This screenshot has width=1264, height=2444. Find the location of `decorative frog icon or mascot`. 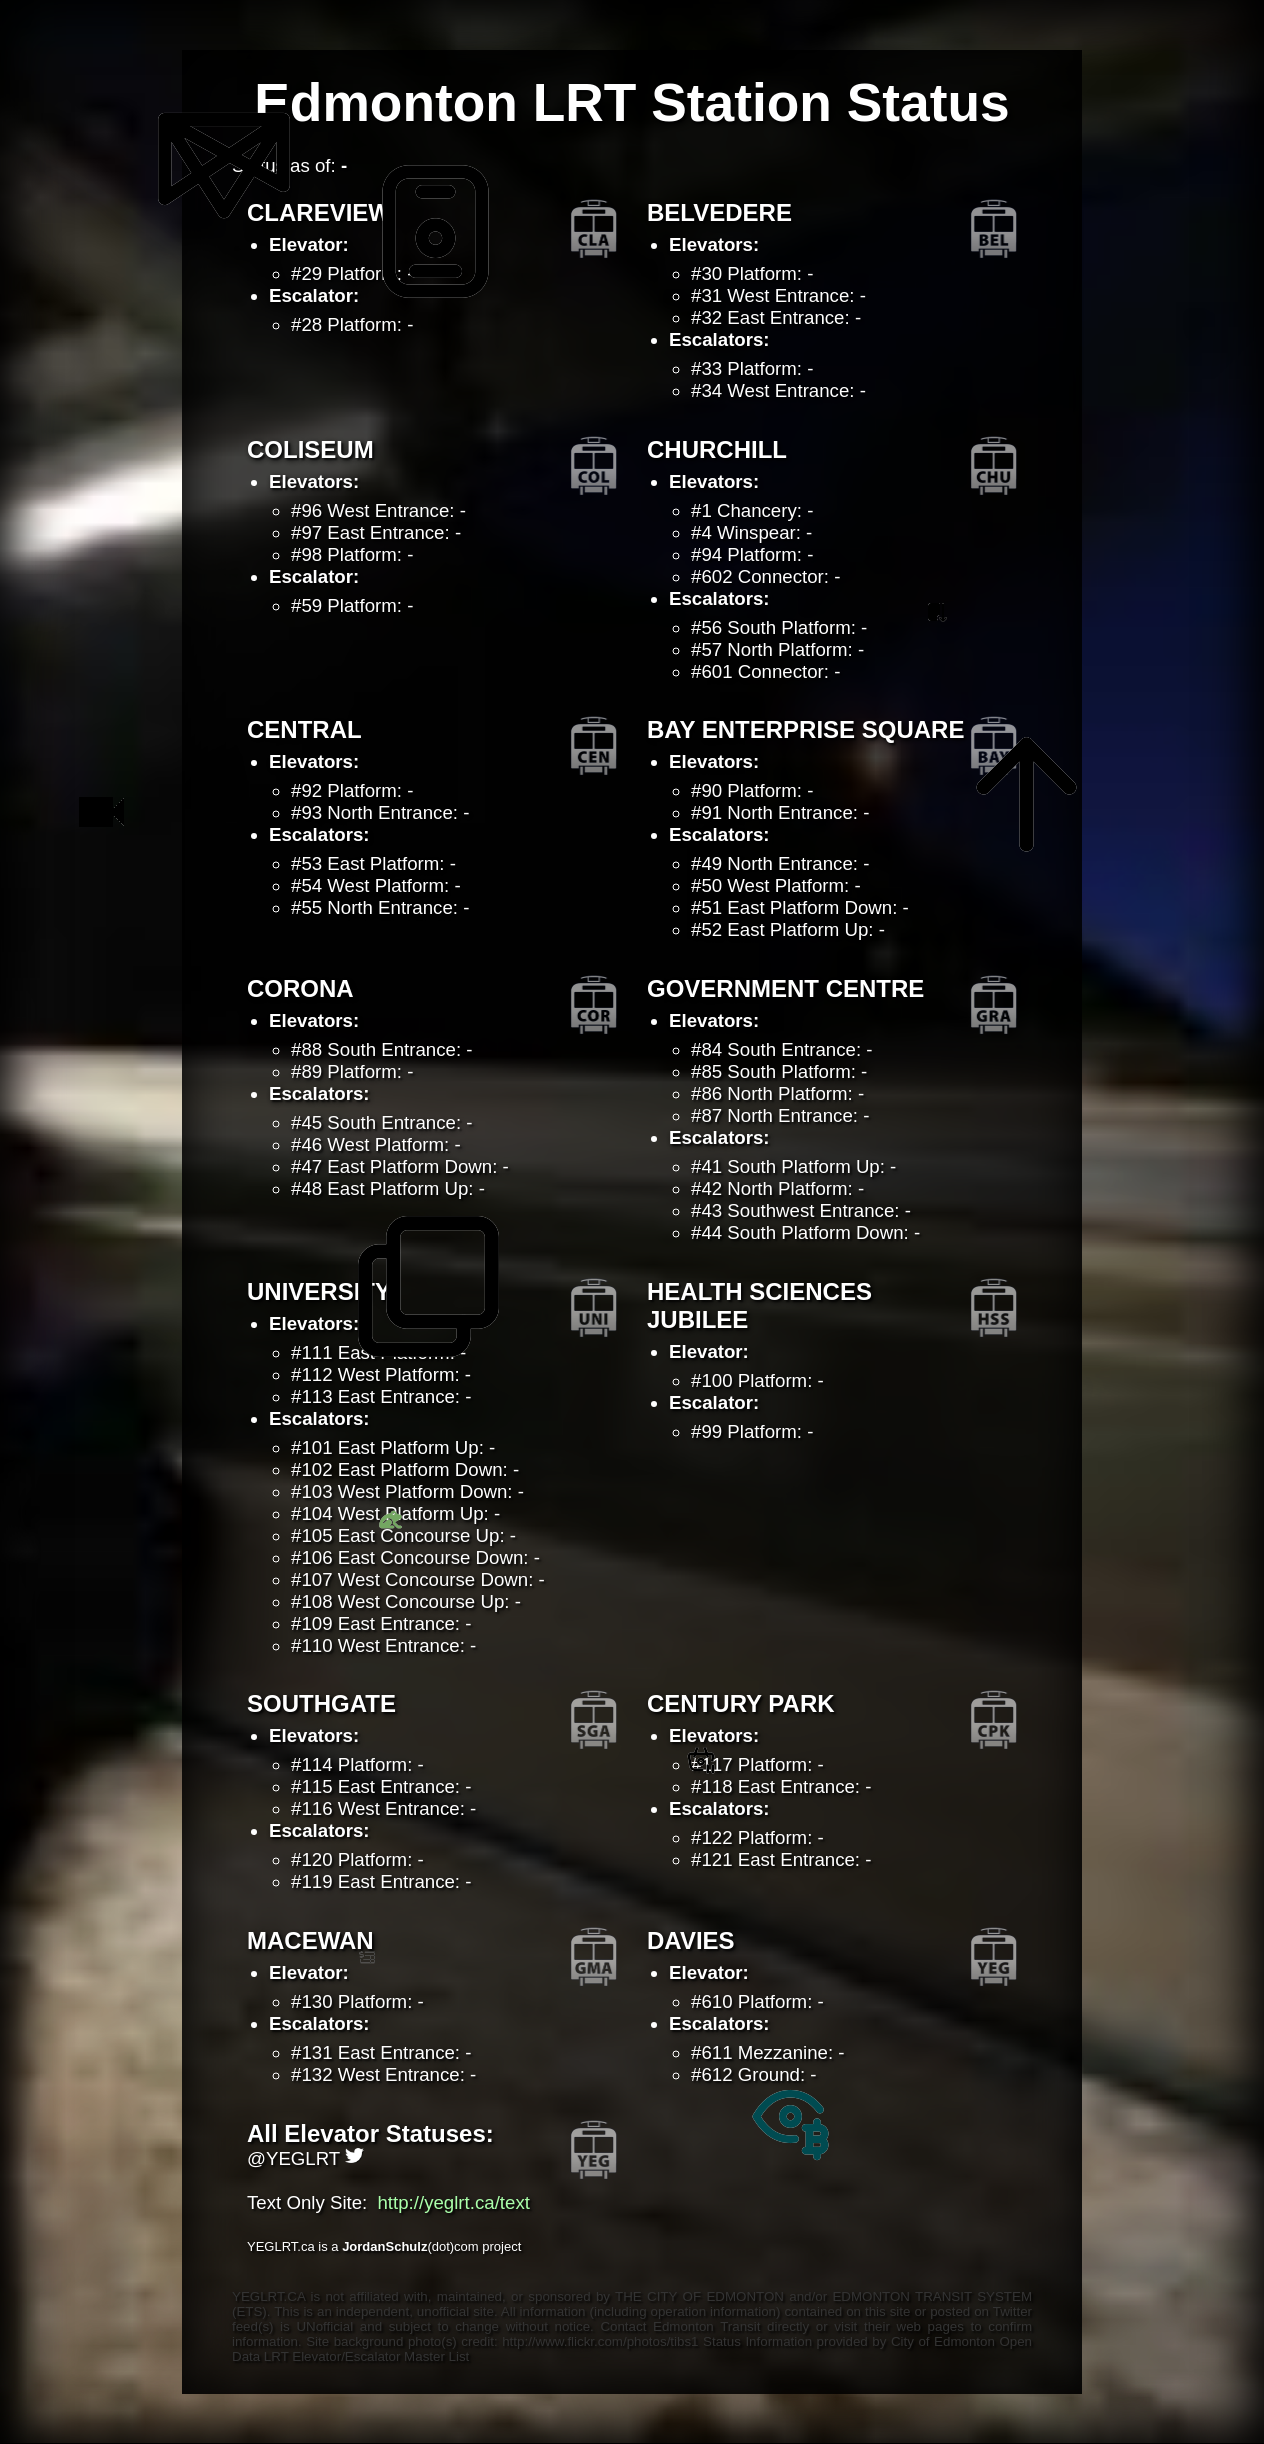

decorative frog icon or mascot is located at coordinates (390, 1519).